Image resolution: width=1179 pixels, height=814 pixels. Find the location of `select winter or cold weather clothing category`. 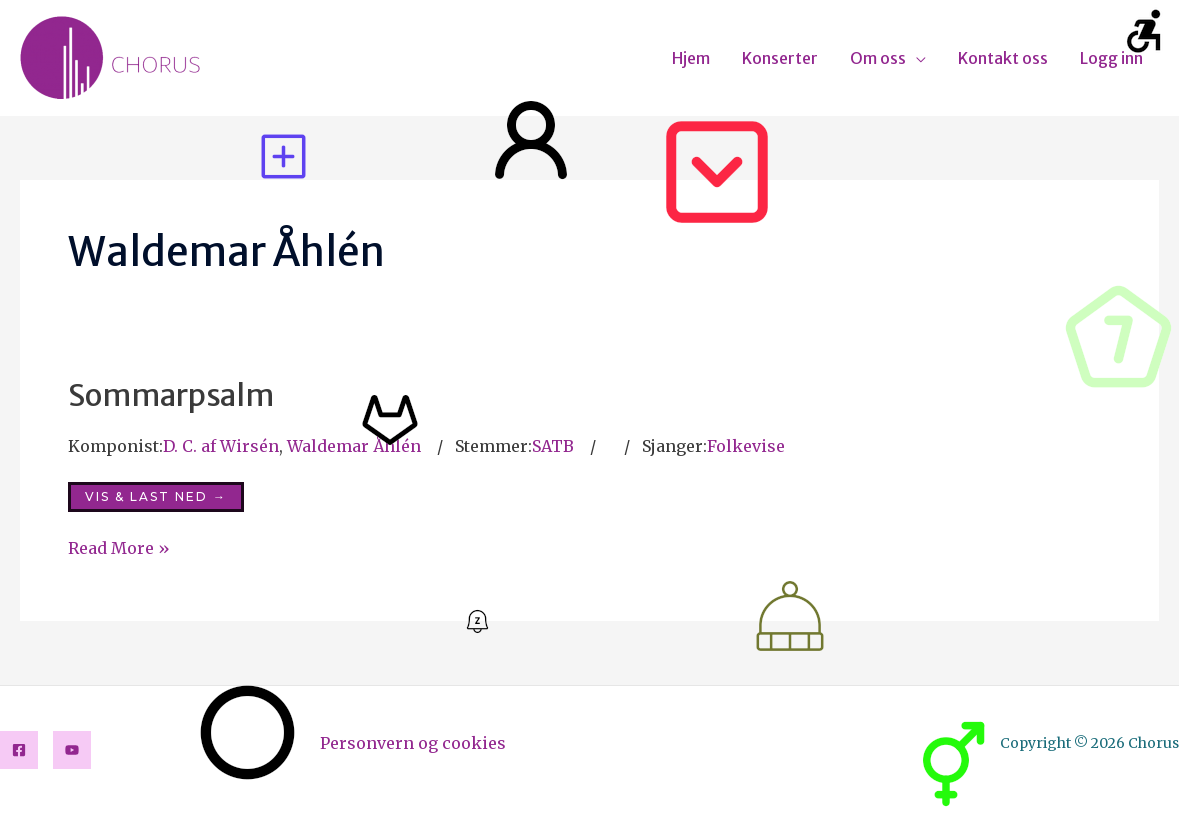

select winter or cold weather clothing category is located at coordinates (790, 620).